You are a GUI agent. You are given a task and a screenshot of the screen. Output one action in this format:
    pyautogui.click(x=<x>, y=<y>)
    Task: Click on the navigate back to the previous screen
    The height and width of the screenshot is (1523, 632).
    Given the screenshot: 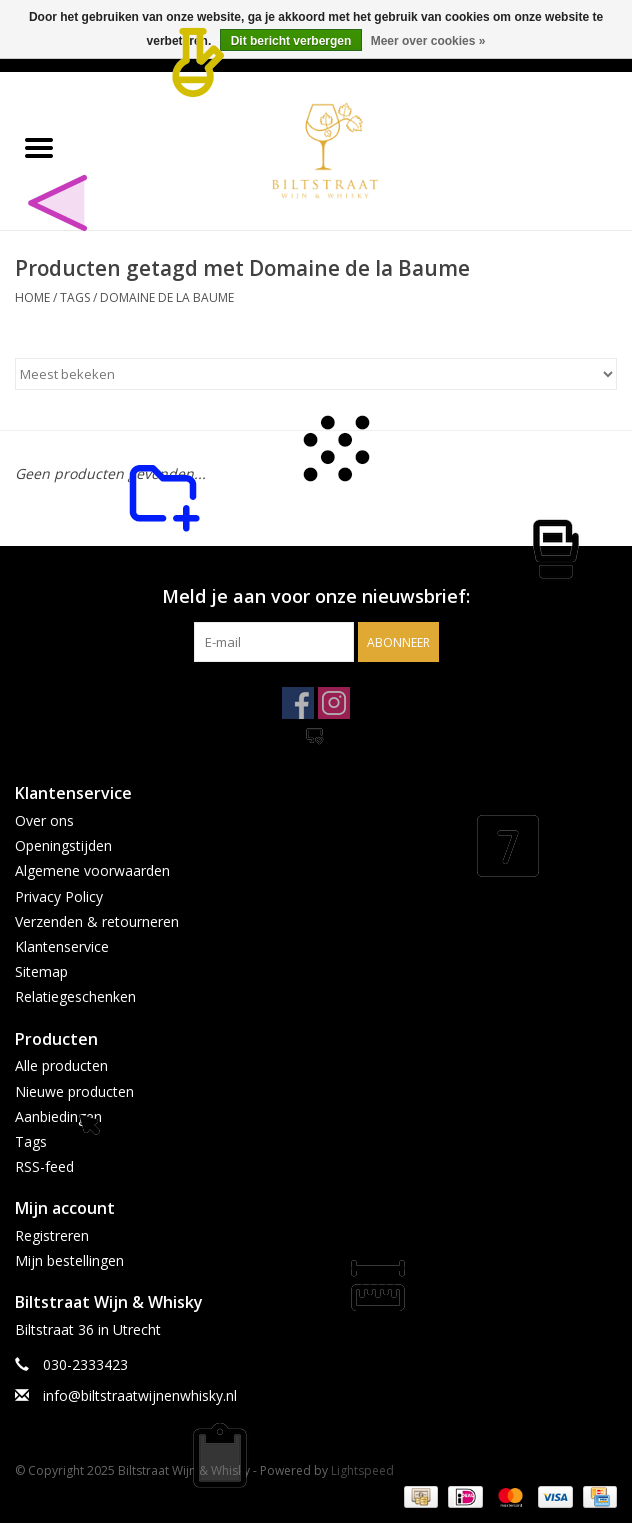 What is the action you would take?
    pyautogui.click(x=59, y=203)
    